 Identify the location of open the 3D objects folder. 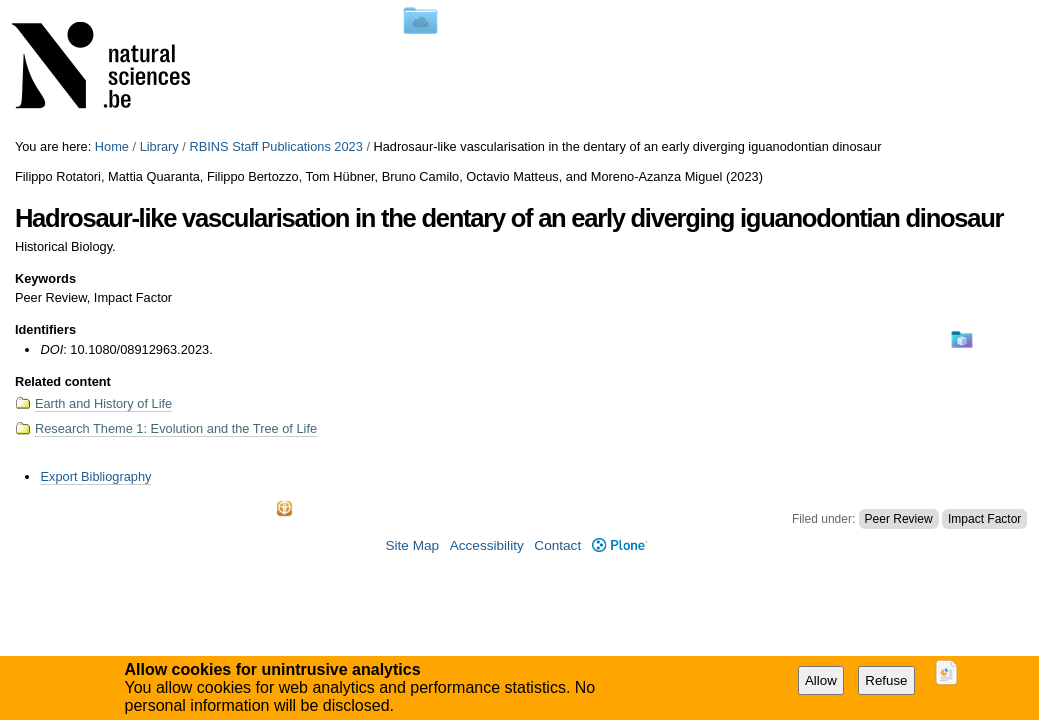
(962, 340).